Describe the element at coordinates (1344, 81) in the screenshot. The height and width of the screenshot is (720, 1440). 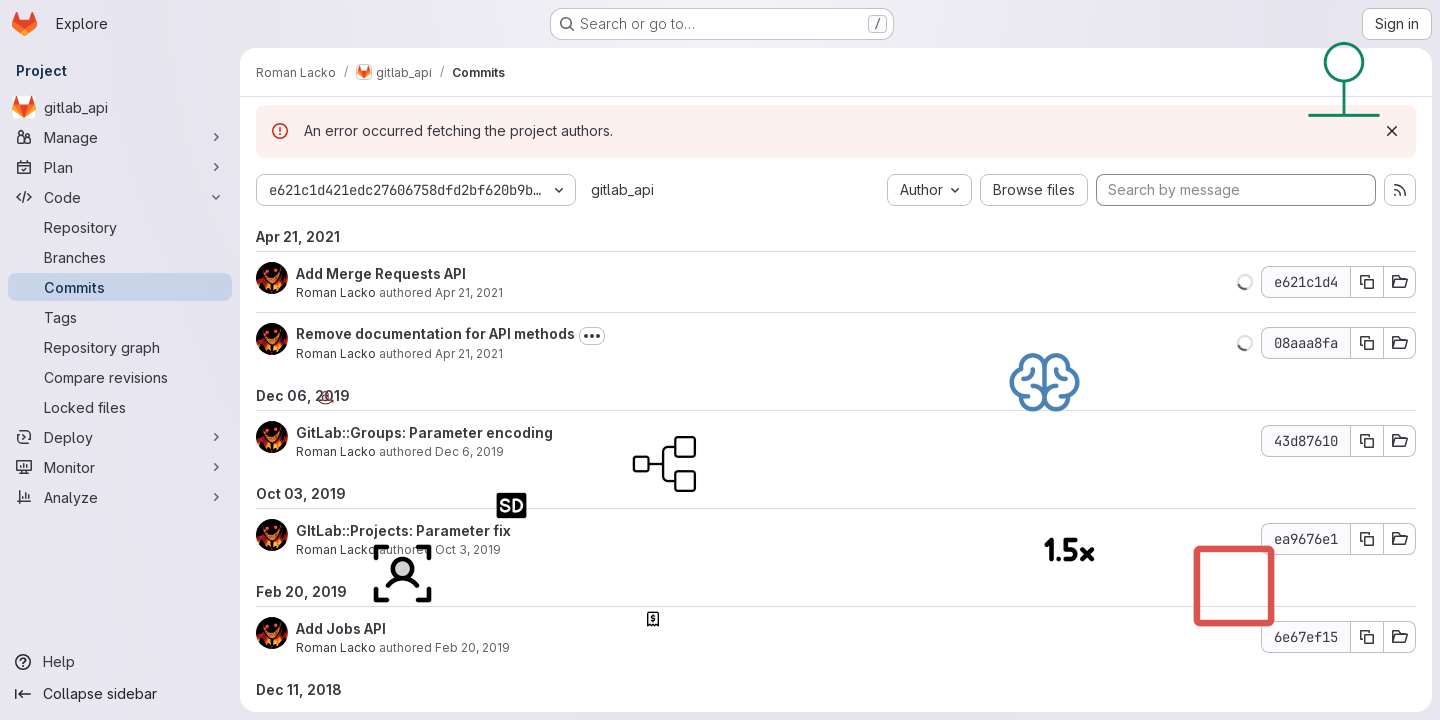
I see `mark a location on the map` at that location.